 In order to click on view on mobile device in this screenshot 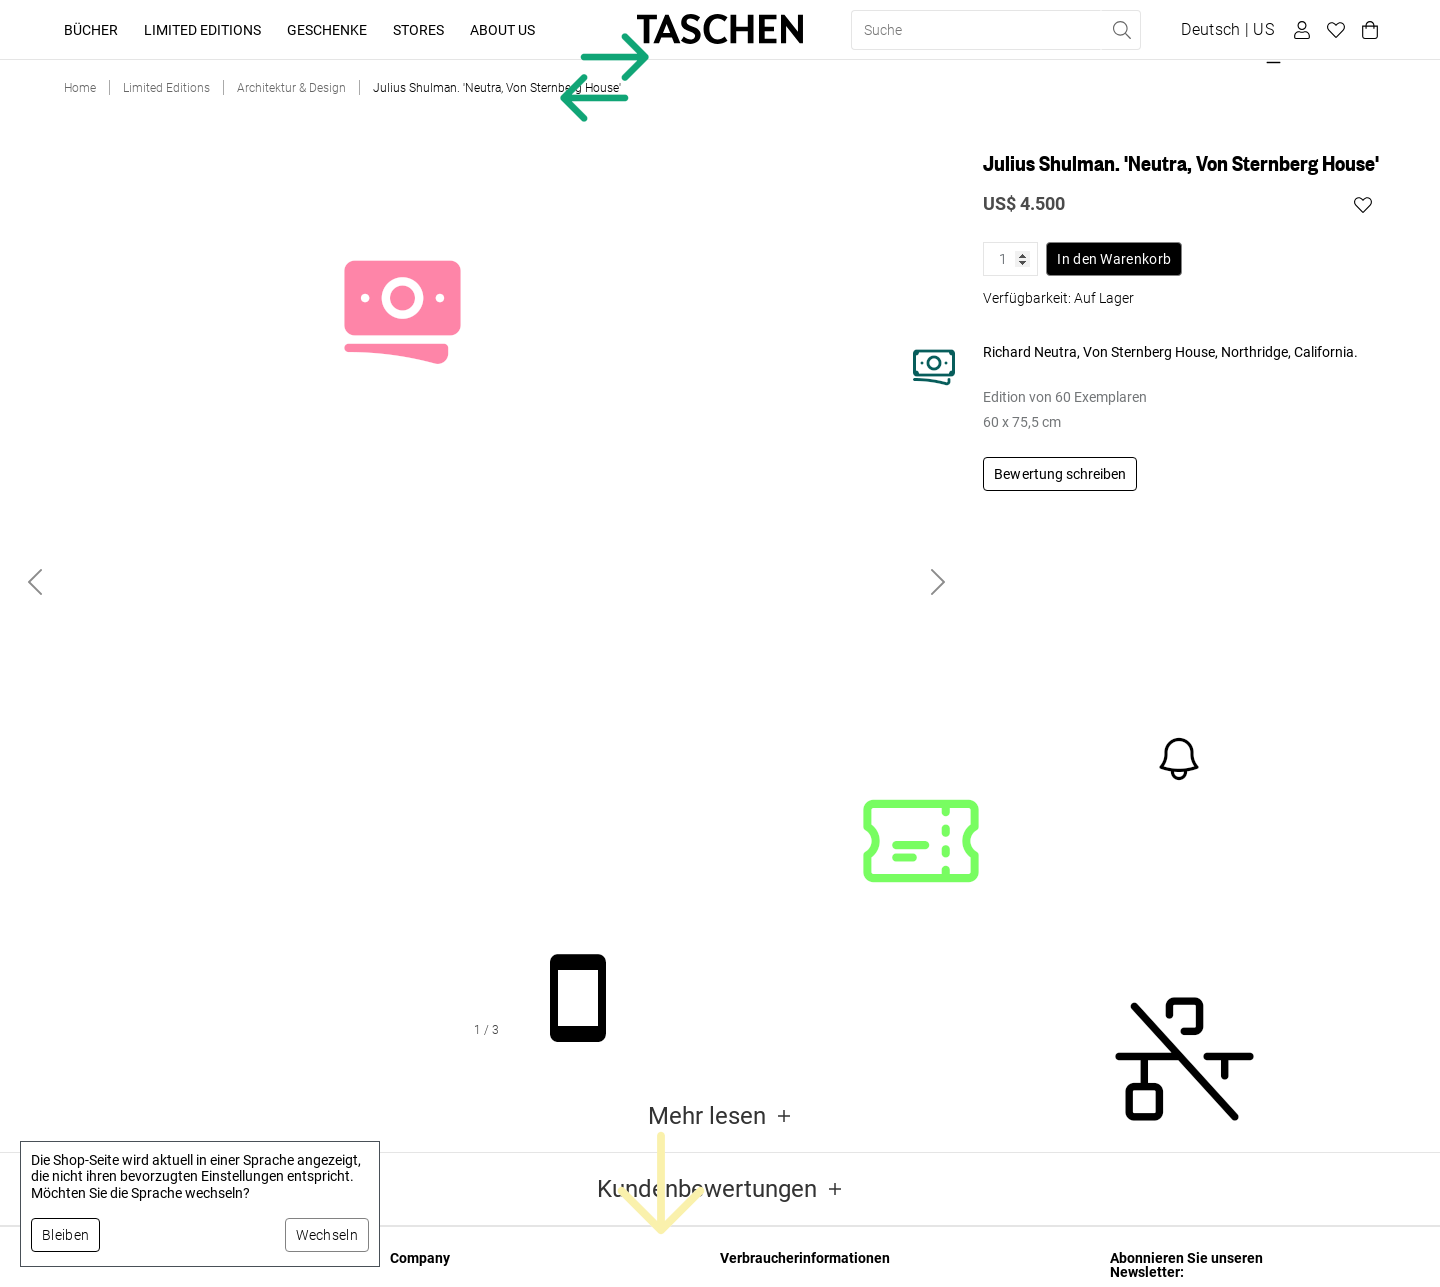, I will do `click(578, 998)`.